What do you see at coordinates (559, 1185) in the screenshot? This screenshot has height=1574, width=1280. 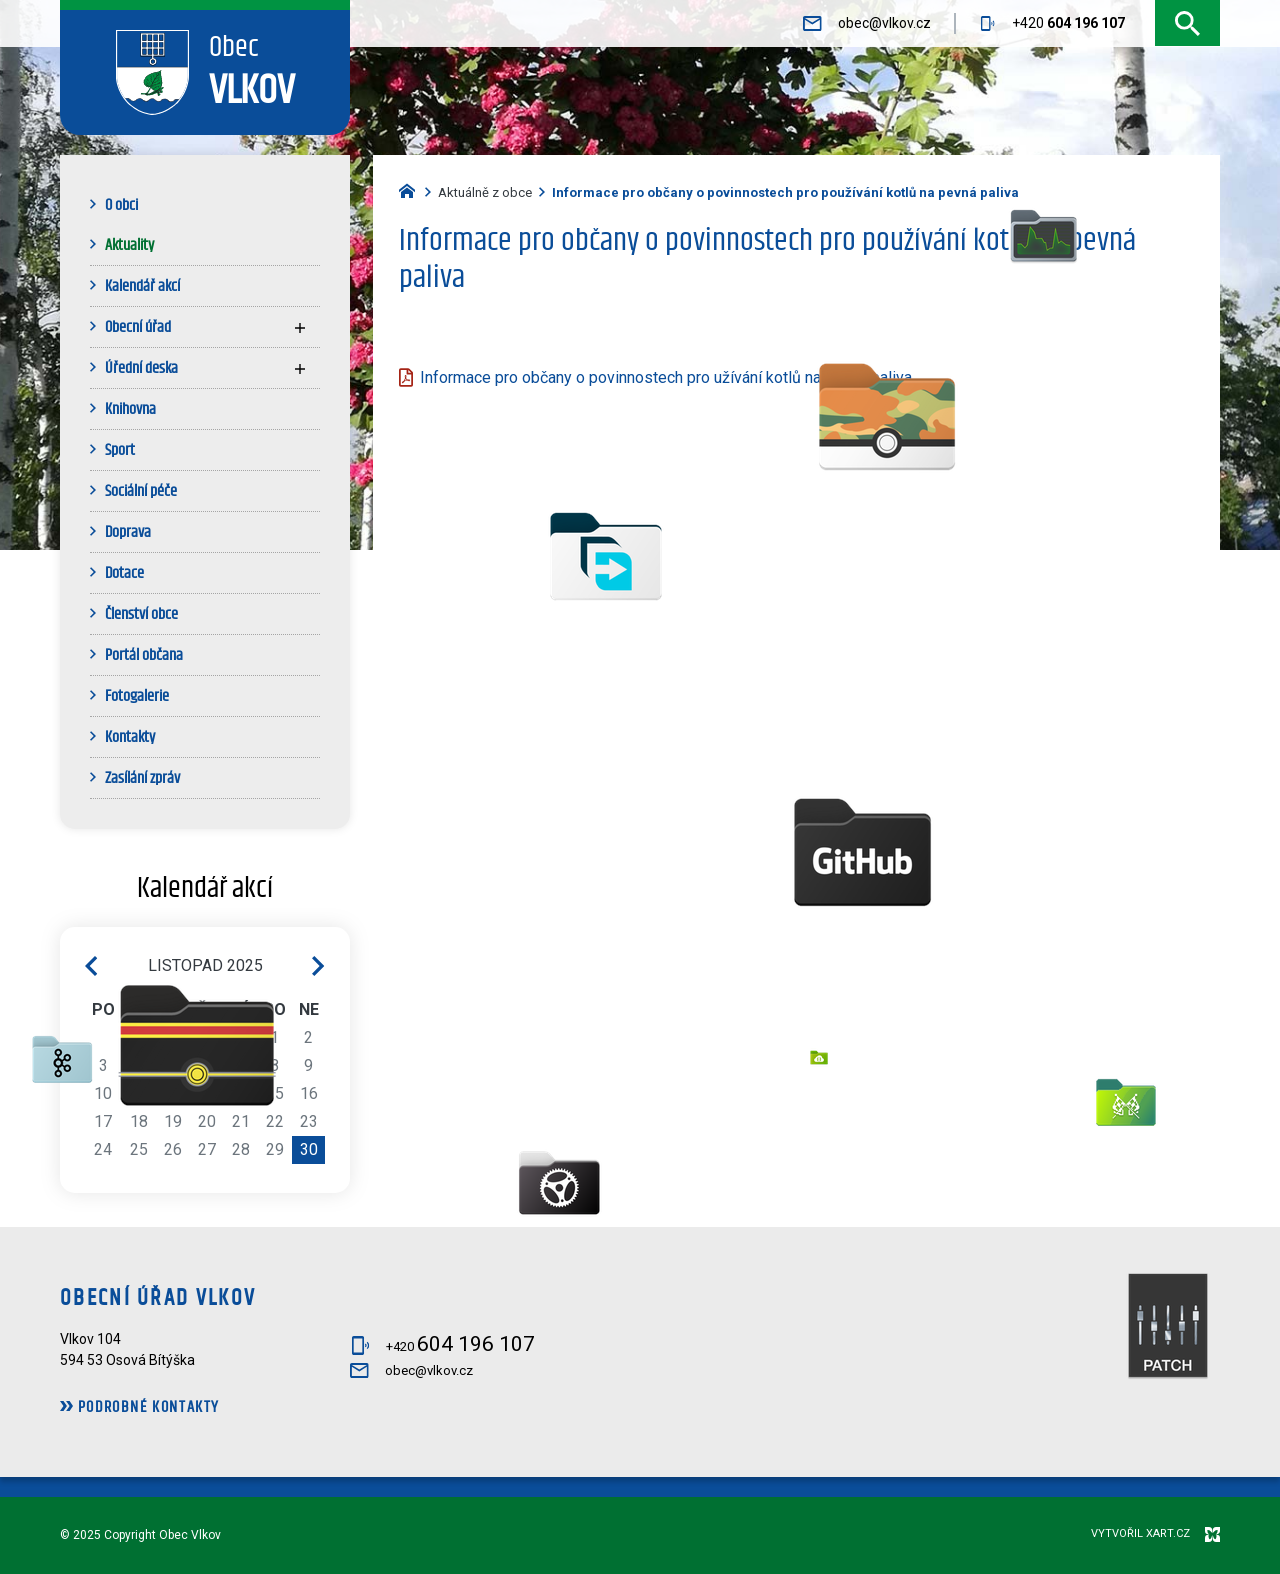 I see `open actix web framework project folder` at bounding box center [559, 1185].